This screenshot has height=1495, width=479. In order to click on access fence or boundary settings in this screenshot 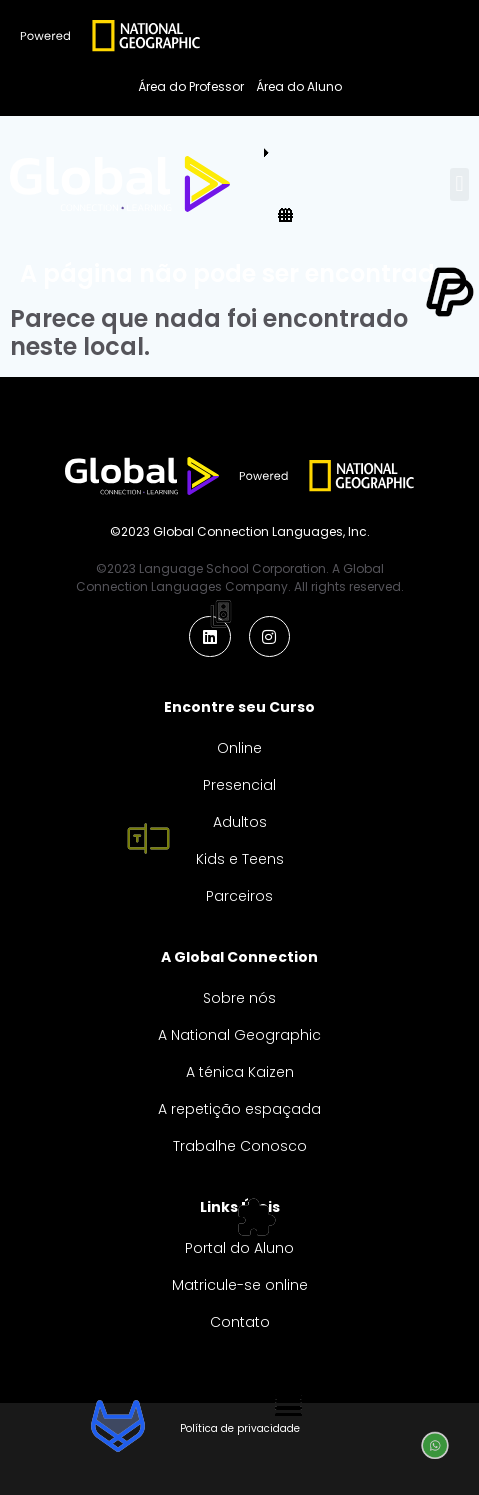, I will do `click(285, 214)`.